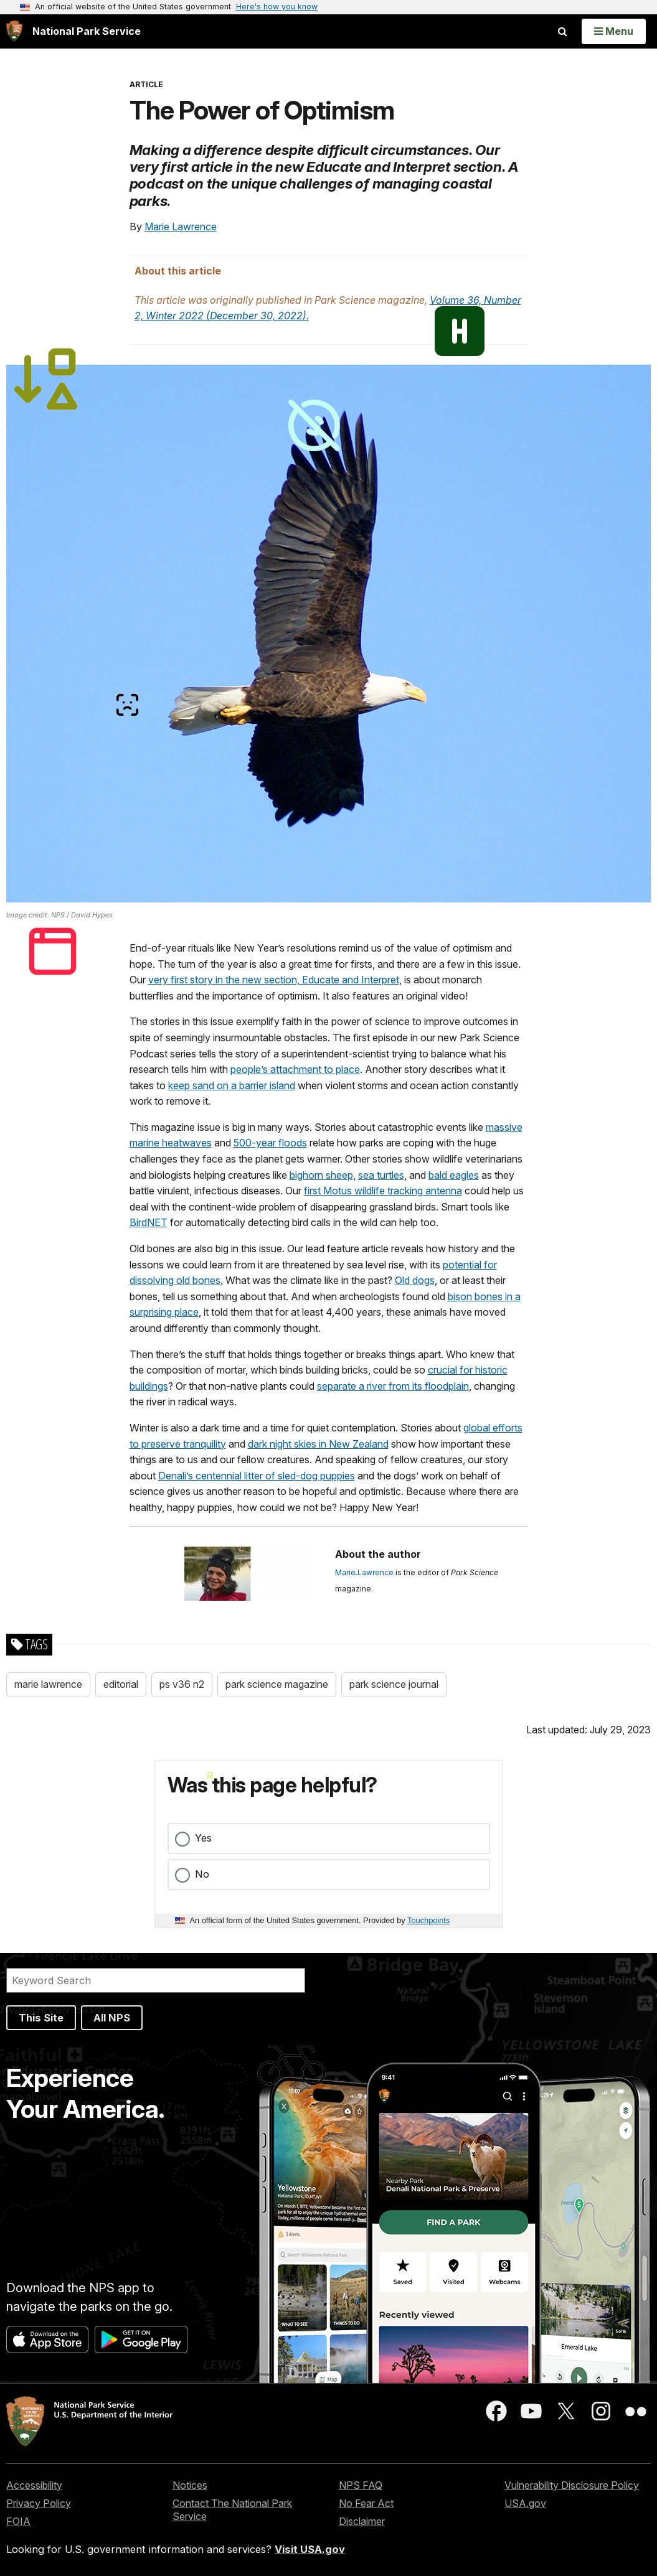  Describe the element at coordinates (52, 951) in the screenshot. I see `open web browser` at that location.